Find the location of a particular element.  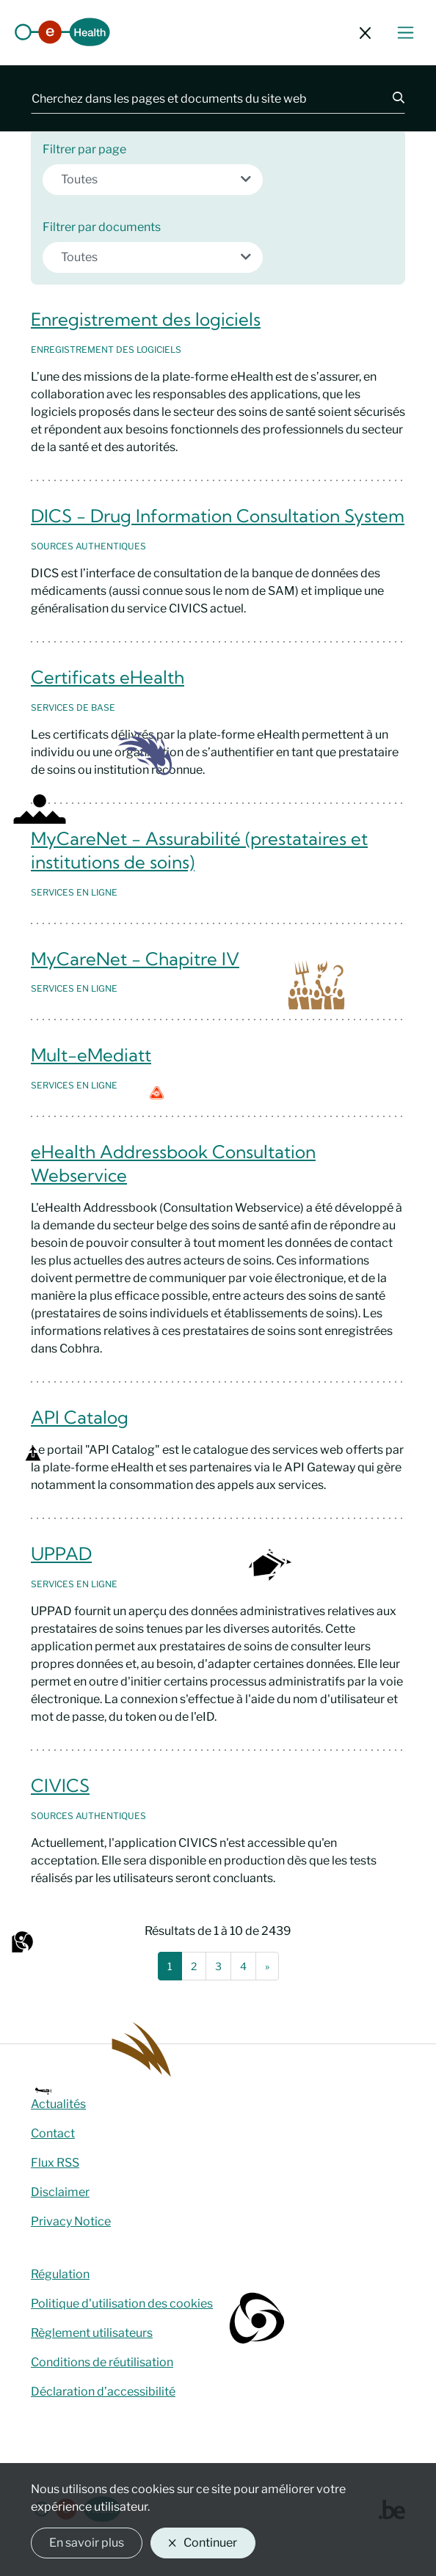

enable airplane mode is located at coordinates (43, 2091).